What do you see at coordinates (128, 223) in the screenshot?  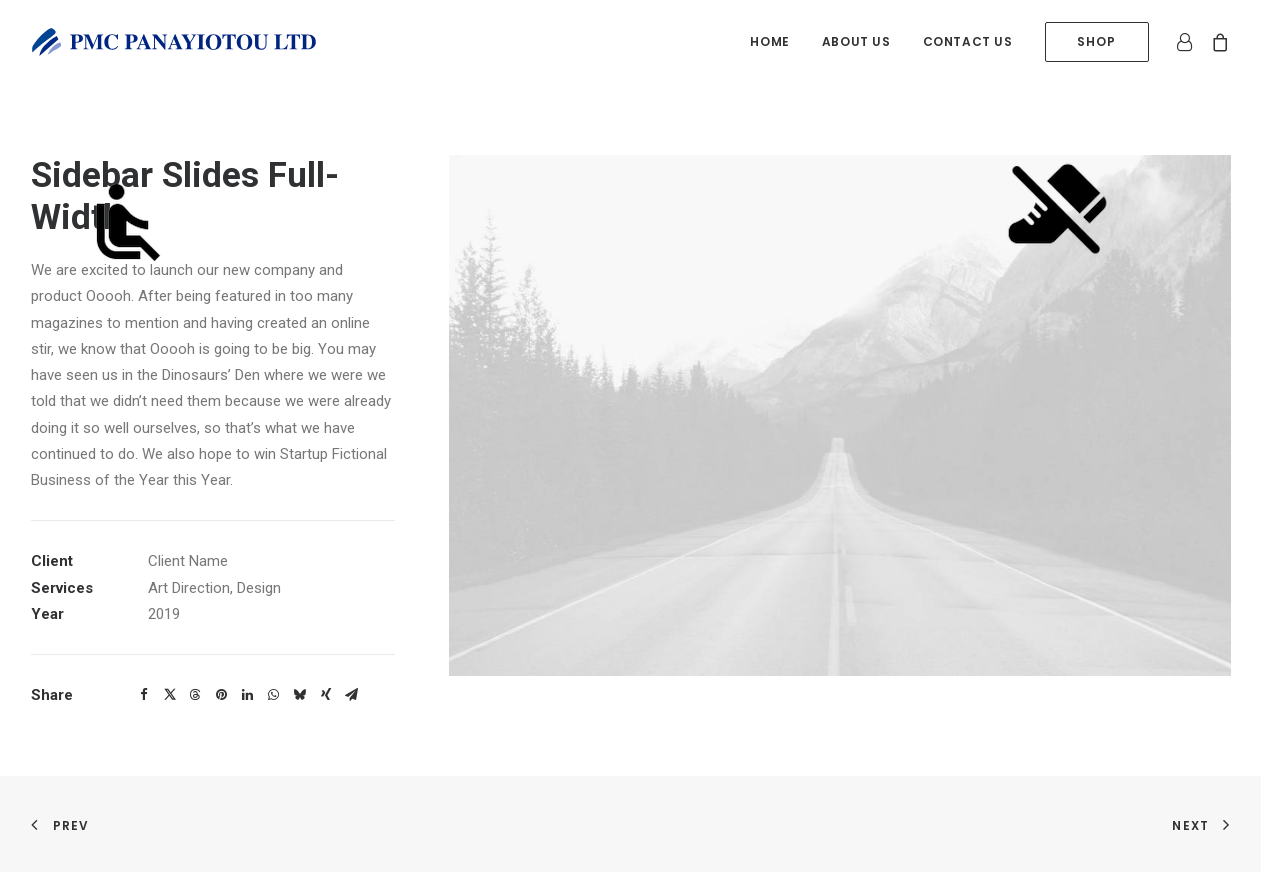 I see `indicates standard seat recline position` at bounding box center [128, 223].